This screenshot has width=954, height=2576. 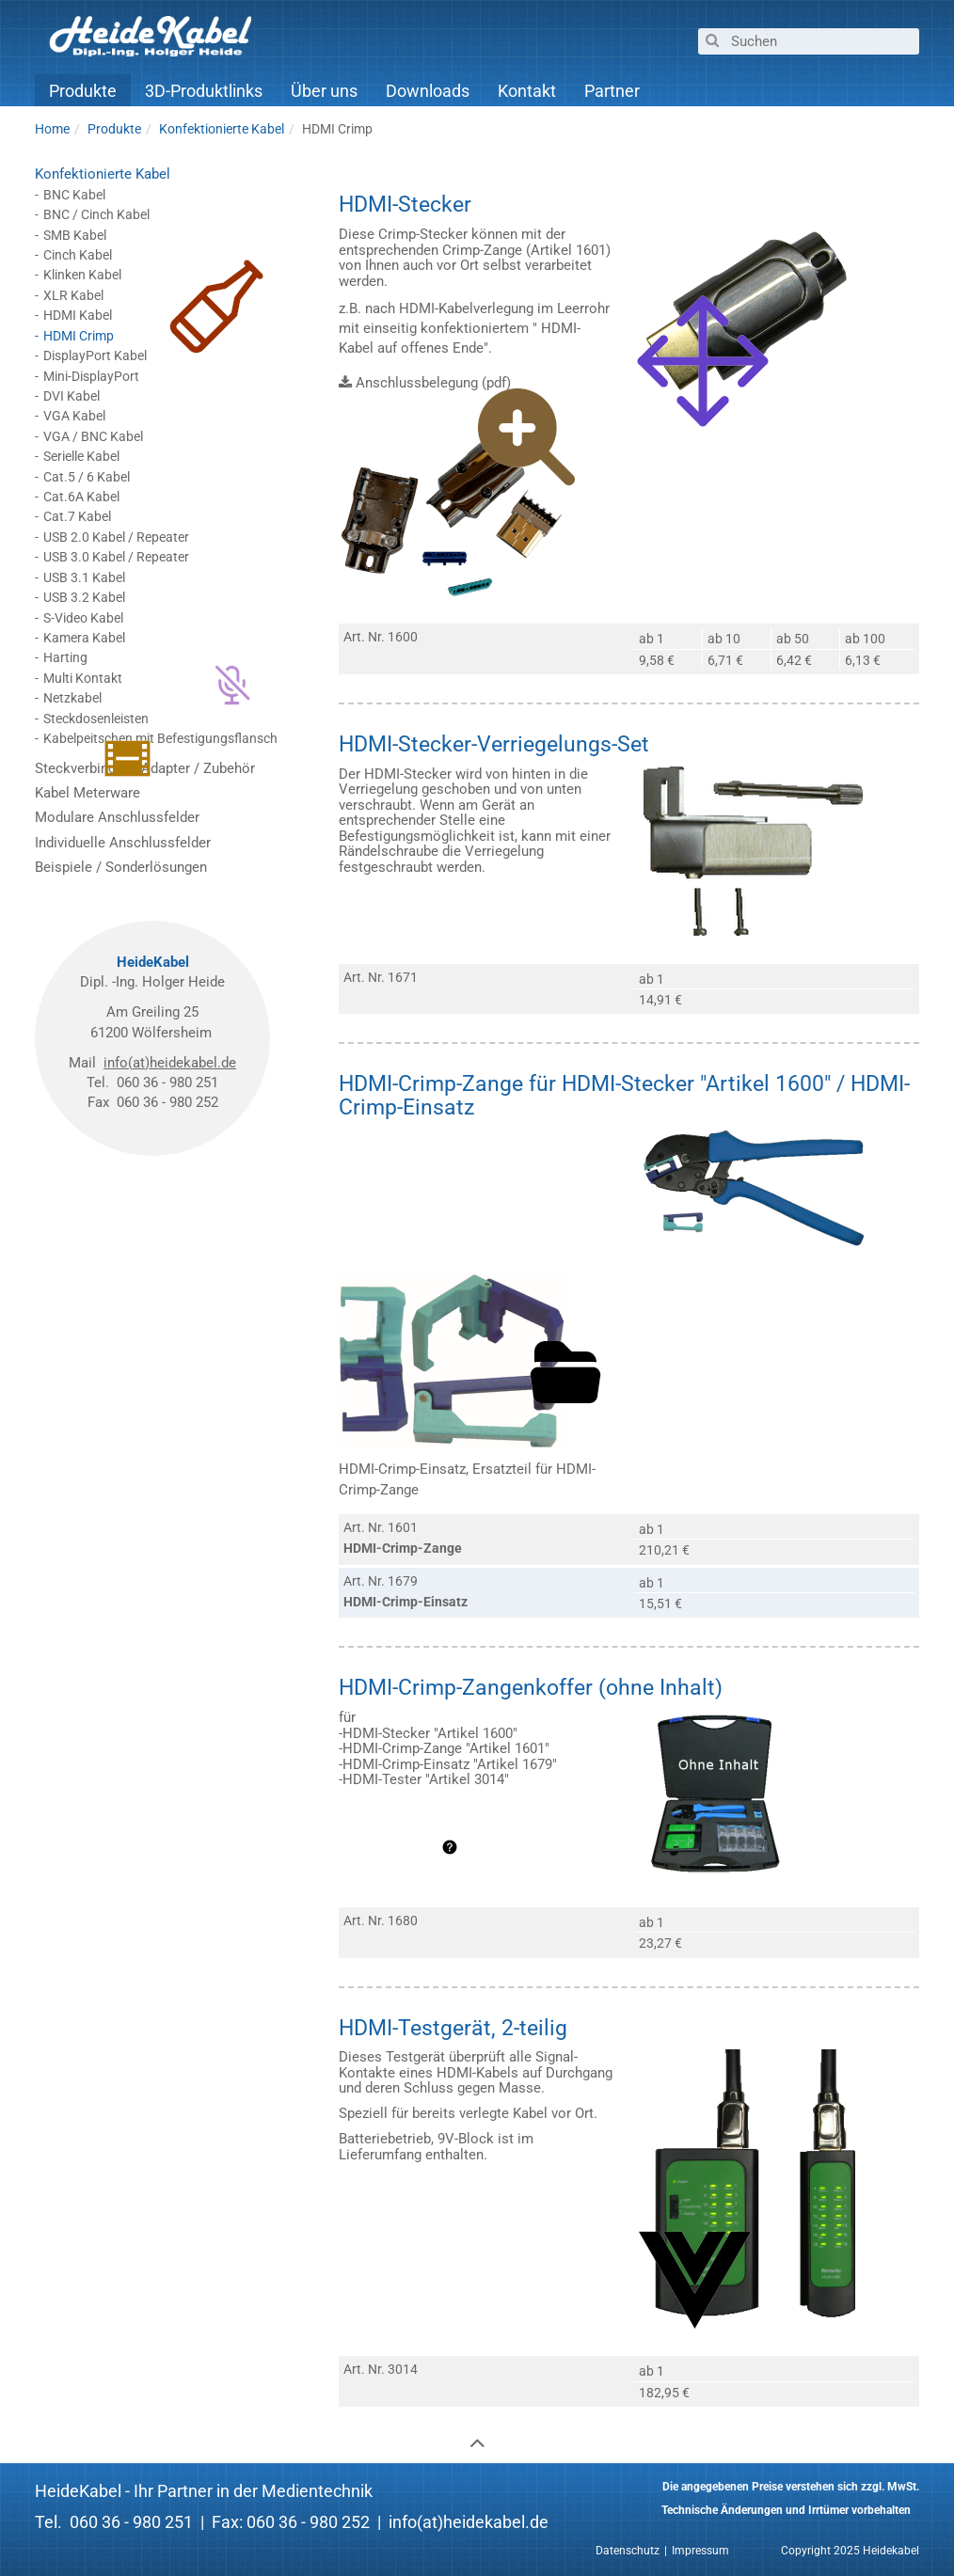 What do you see at coordinates (694, 2280) in the screenshot?
I see `Vue.js framework logo` at bounding box center [694, 2280].